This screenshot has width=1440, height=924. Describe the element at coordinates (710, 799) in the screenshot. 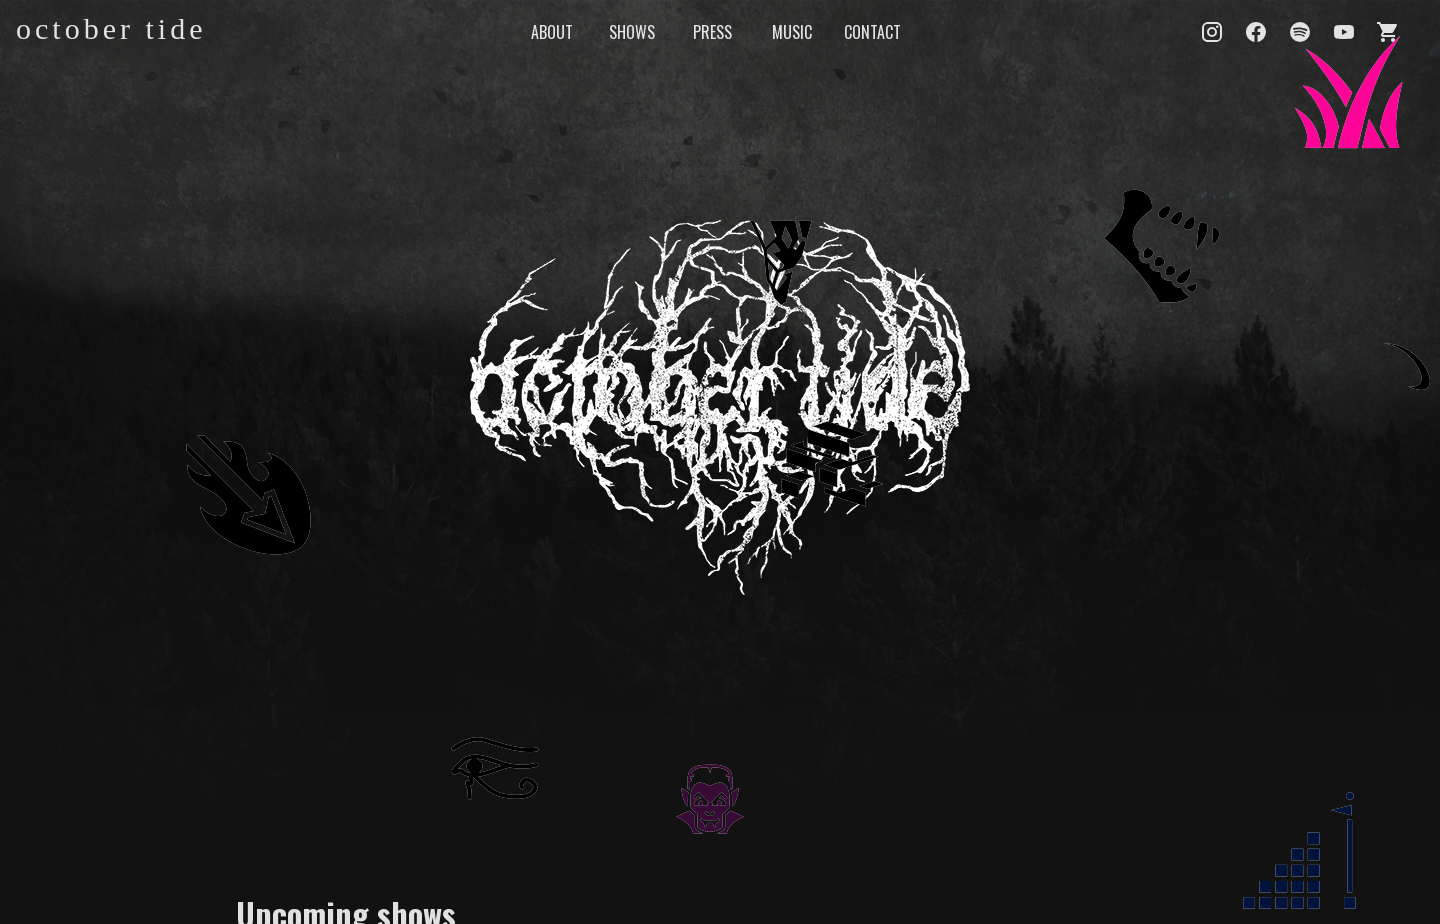

I see `select vampire character class` at that location.